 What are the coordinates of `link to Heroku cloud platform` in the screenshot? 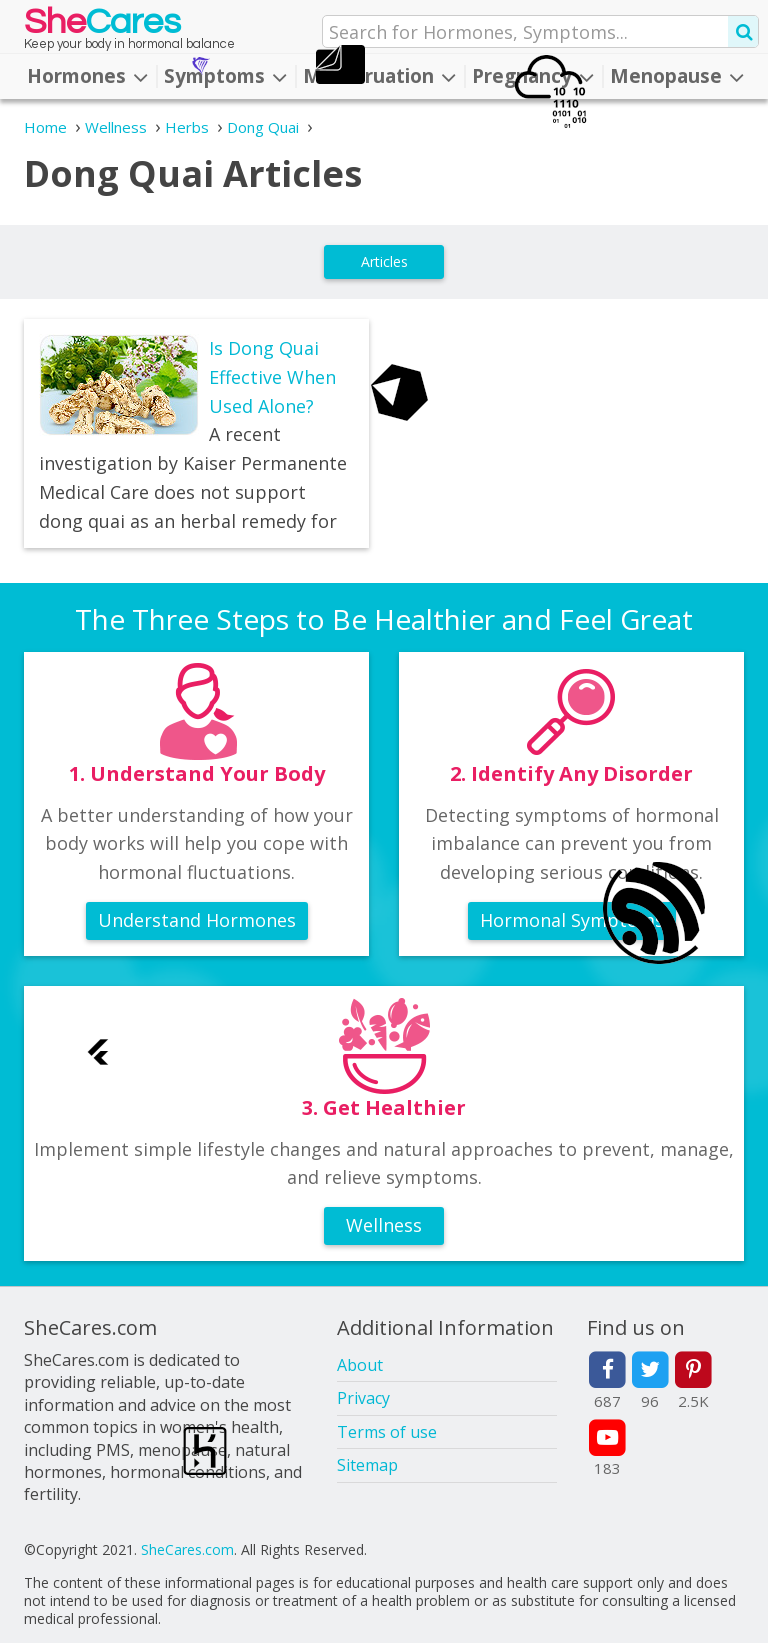 It's located at (205, 1451).